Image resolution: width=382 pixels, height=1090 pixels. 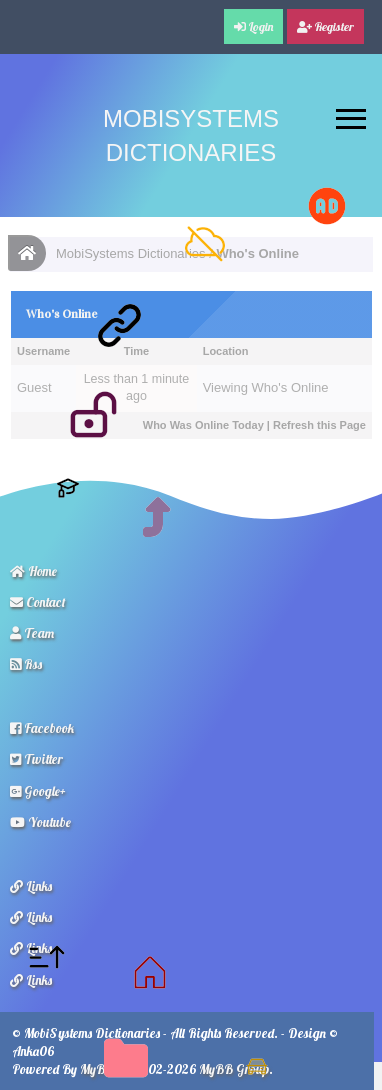 I want to click on access vehicle or car-related features, so click(x=257, y=1067).